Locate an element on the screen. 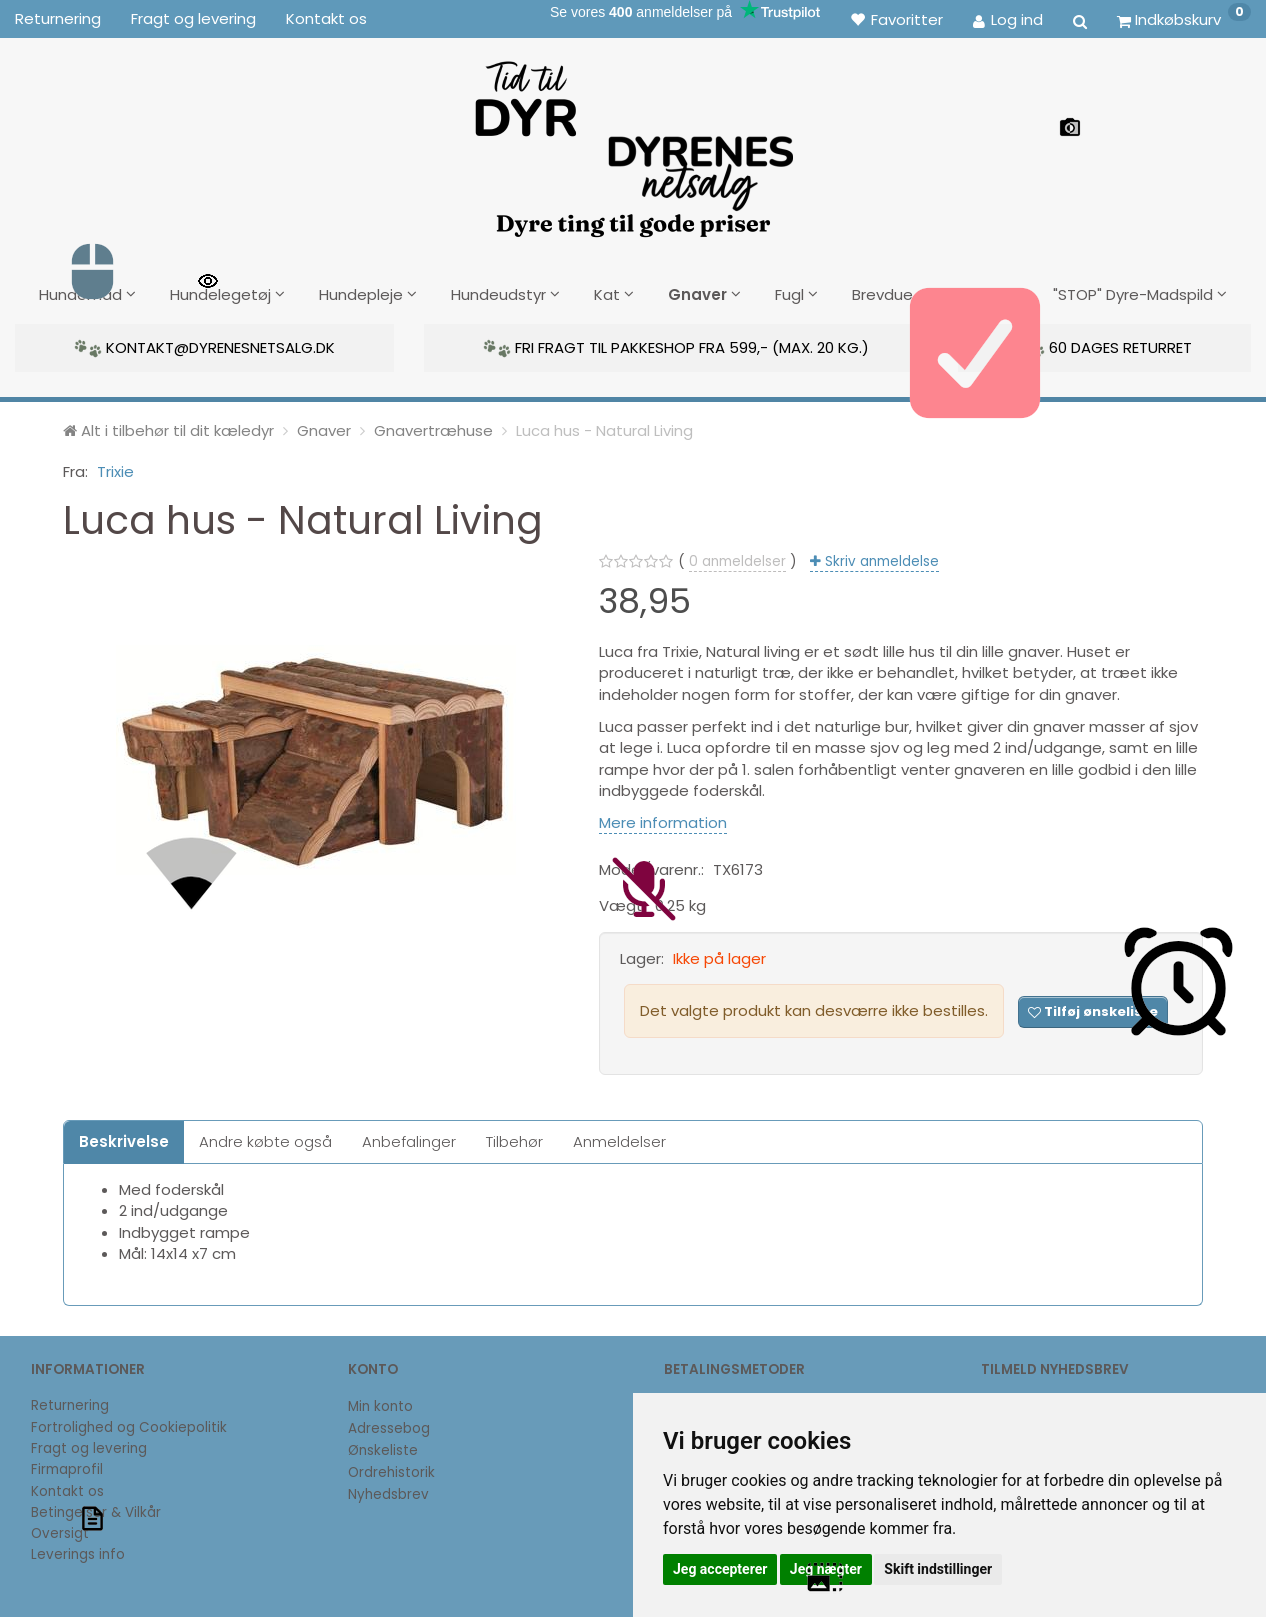  mouse input device indicator is located at coordinates (92, 271).